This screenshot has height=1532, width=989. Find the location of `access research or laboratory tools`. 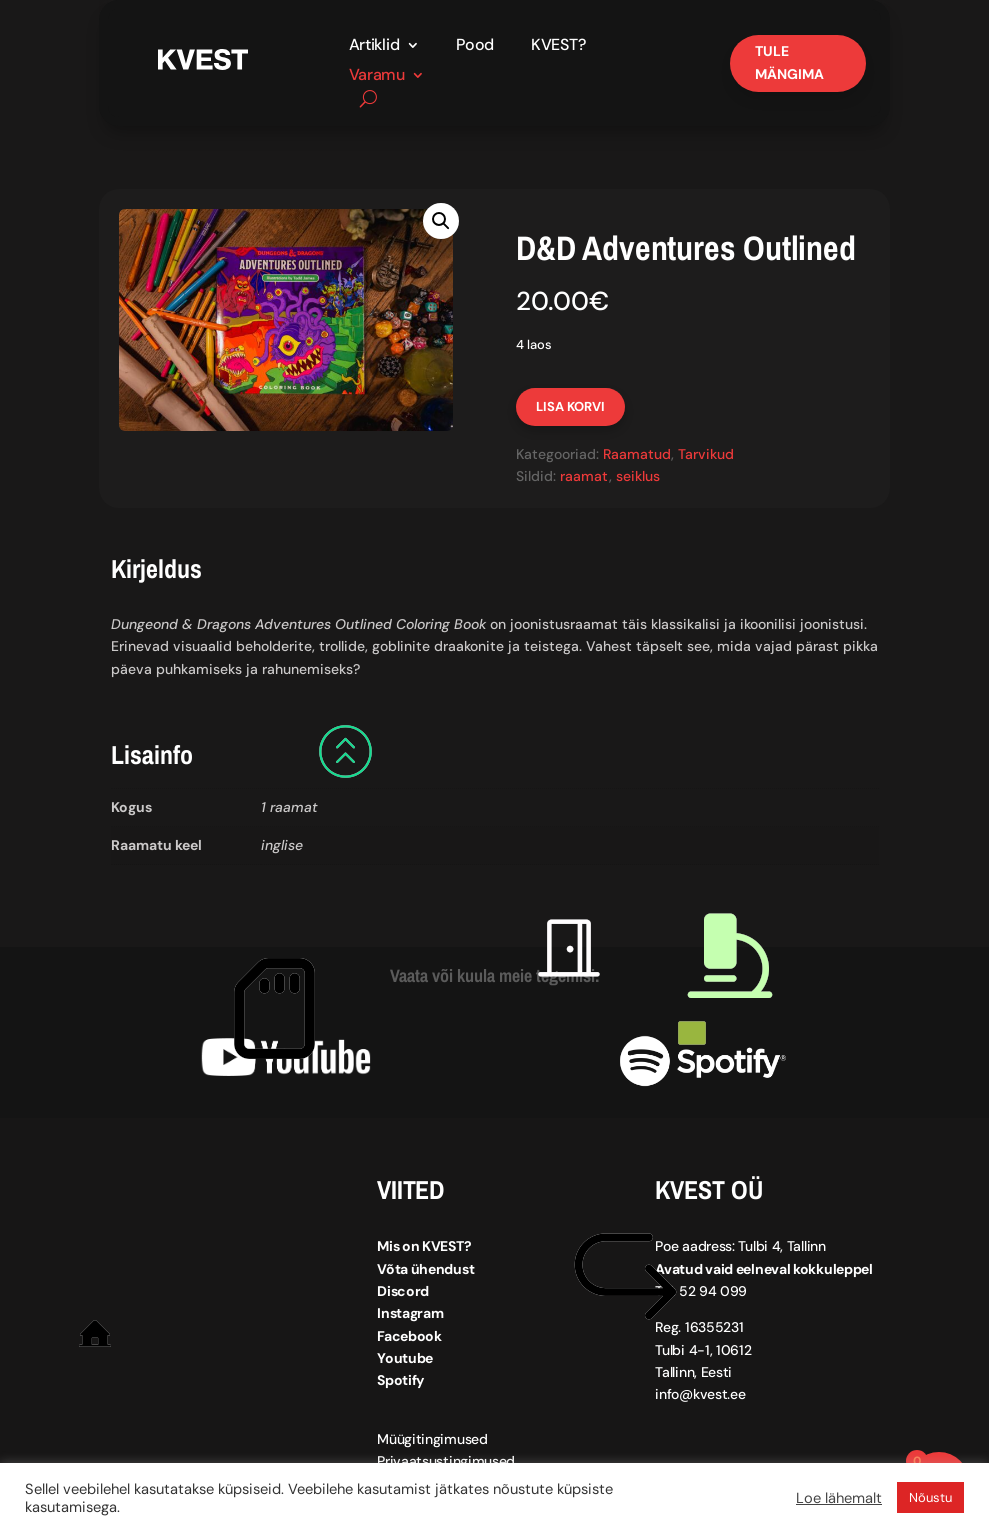

access research or laboratory tools is located at coordinates (730, 959).